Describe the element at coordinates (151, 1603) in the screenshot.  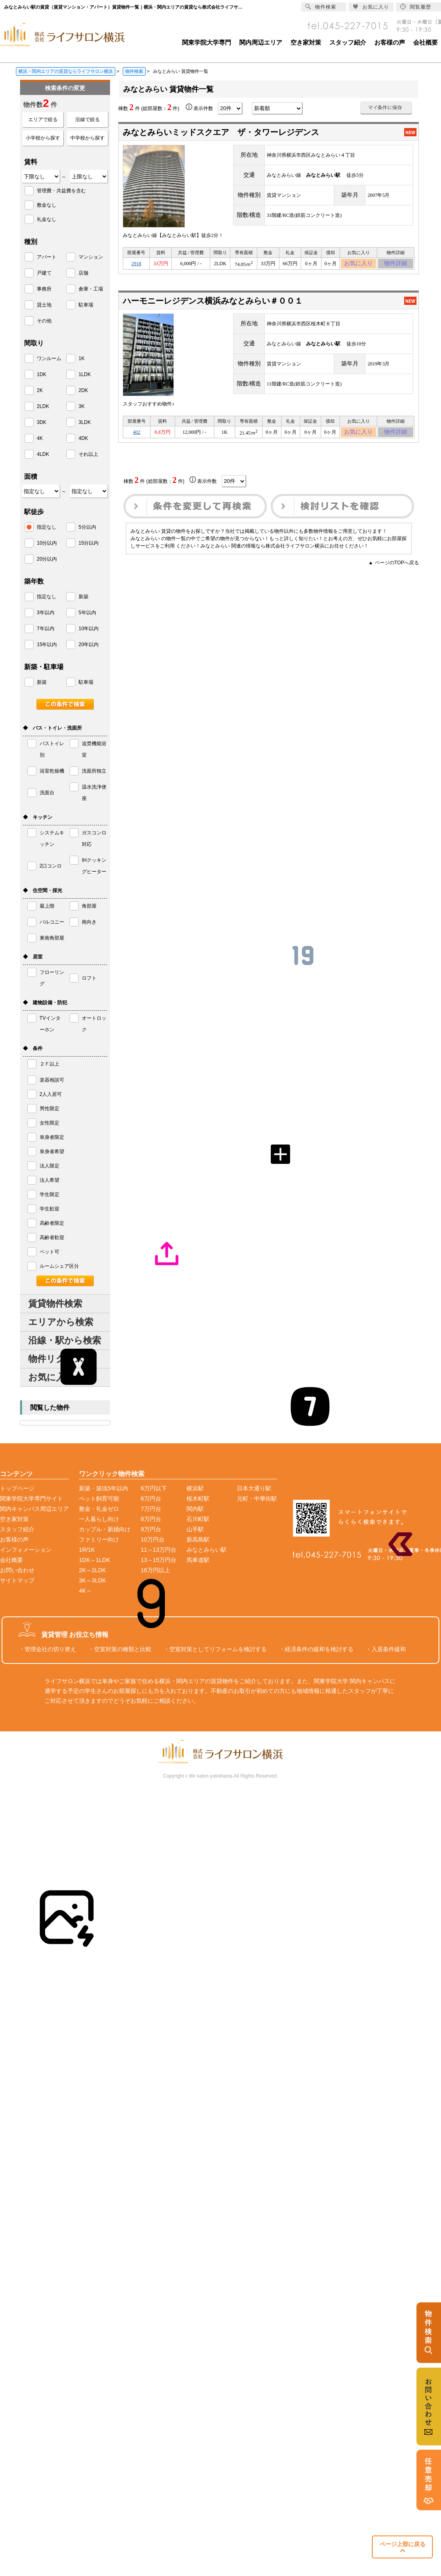
I see `indicates the number 9 in a list or sequence` at that location.